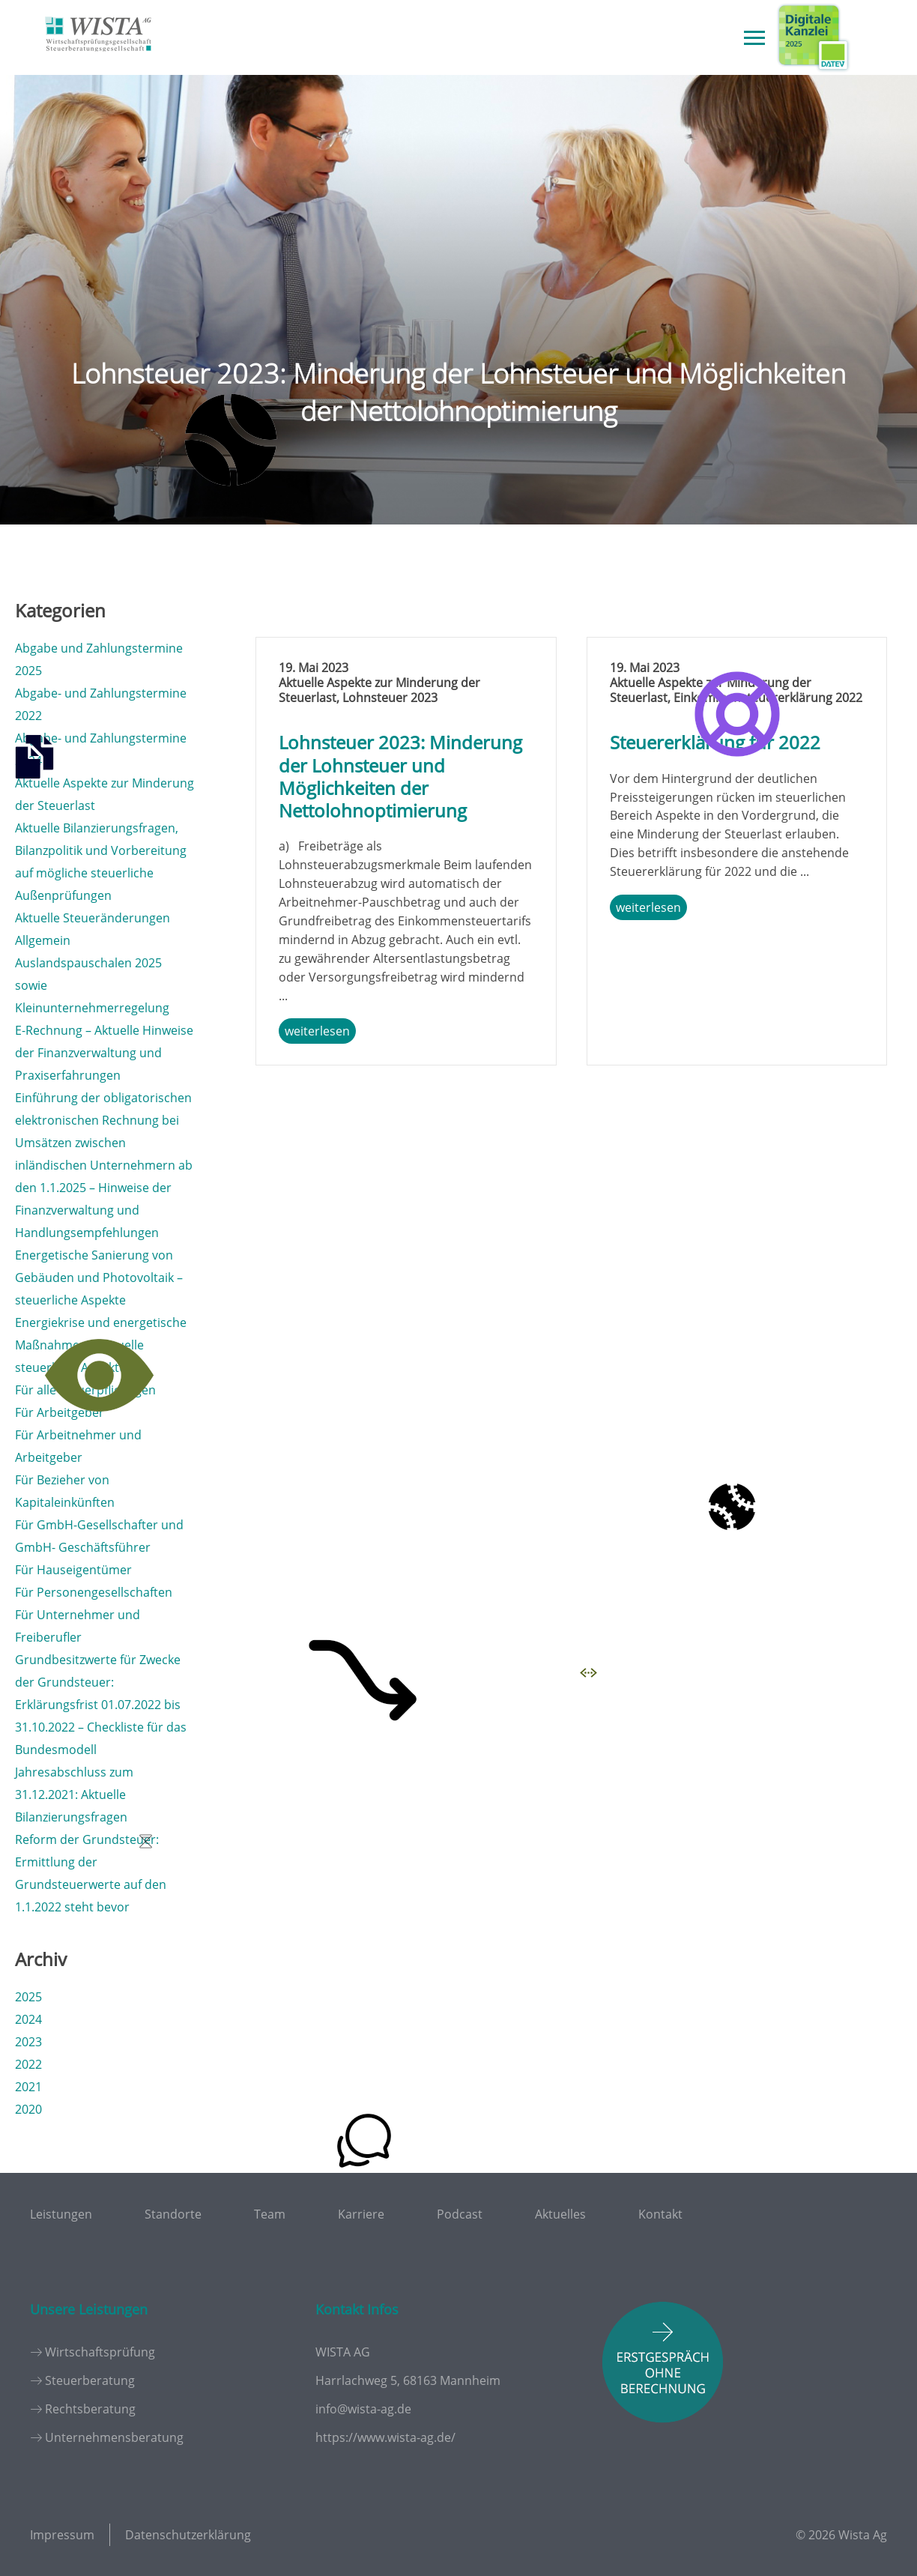 The image size is (917, 2576). I want to click on indicates code is currently processing or compiling, so click(588, 1672).